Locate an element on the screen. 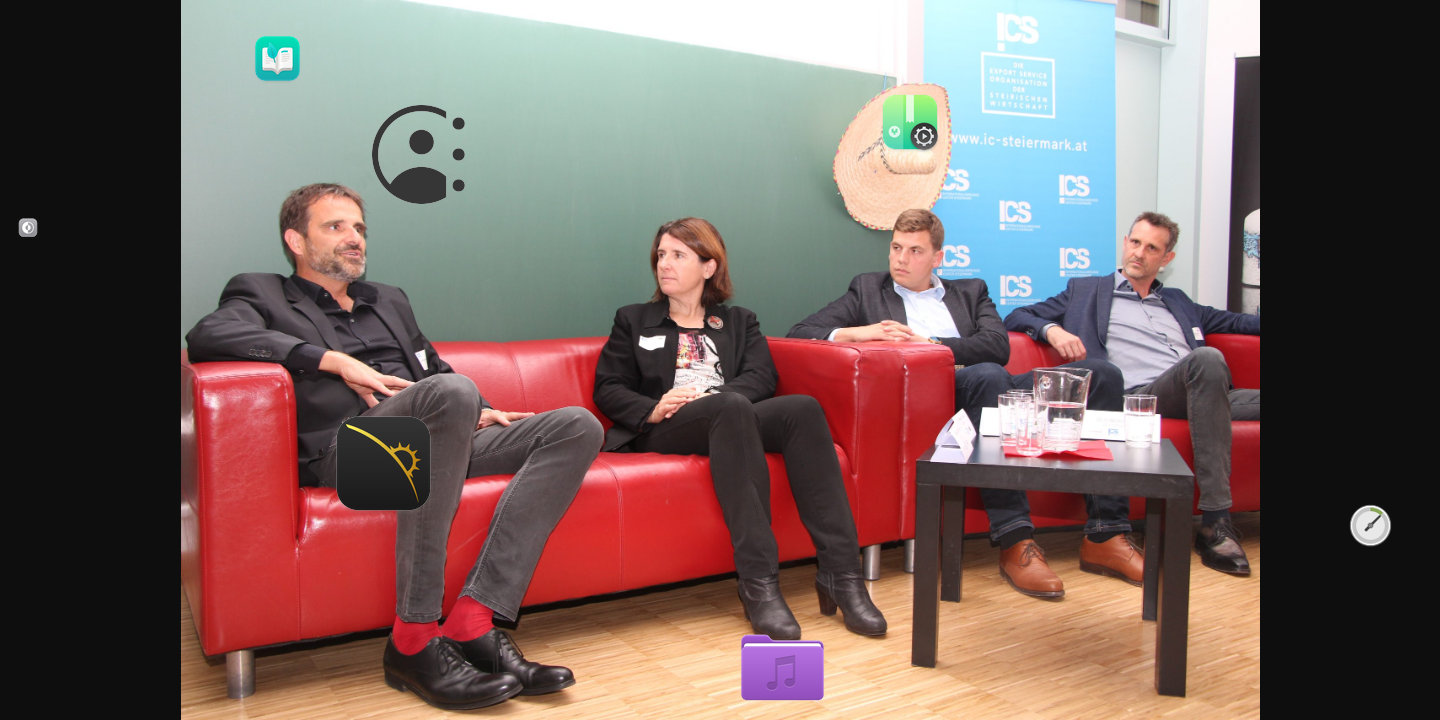 The image size is (1440, 720). open YaST AutoYaST system configuration tool is located at coordinates (910, 122).